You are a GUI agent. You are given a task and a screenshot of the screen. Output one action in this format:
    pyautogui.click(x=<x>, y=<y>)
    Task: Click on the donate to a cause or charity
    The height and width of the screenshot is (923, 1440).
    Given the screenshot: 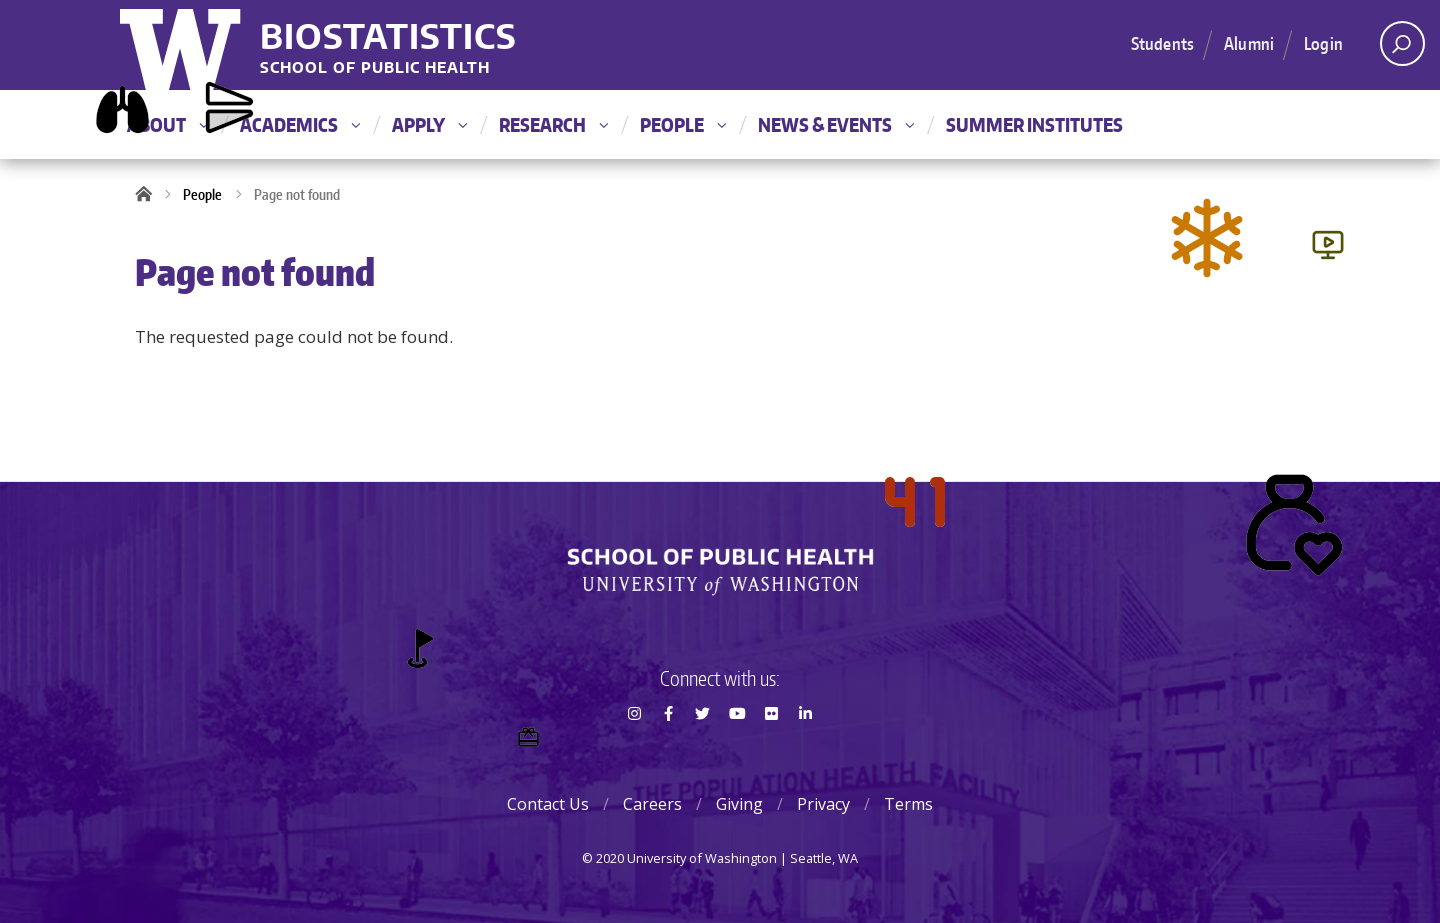 What is the action you would take?
    pyautogui.click(x=1289, y=522)
    